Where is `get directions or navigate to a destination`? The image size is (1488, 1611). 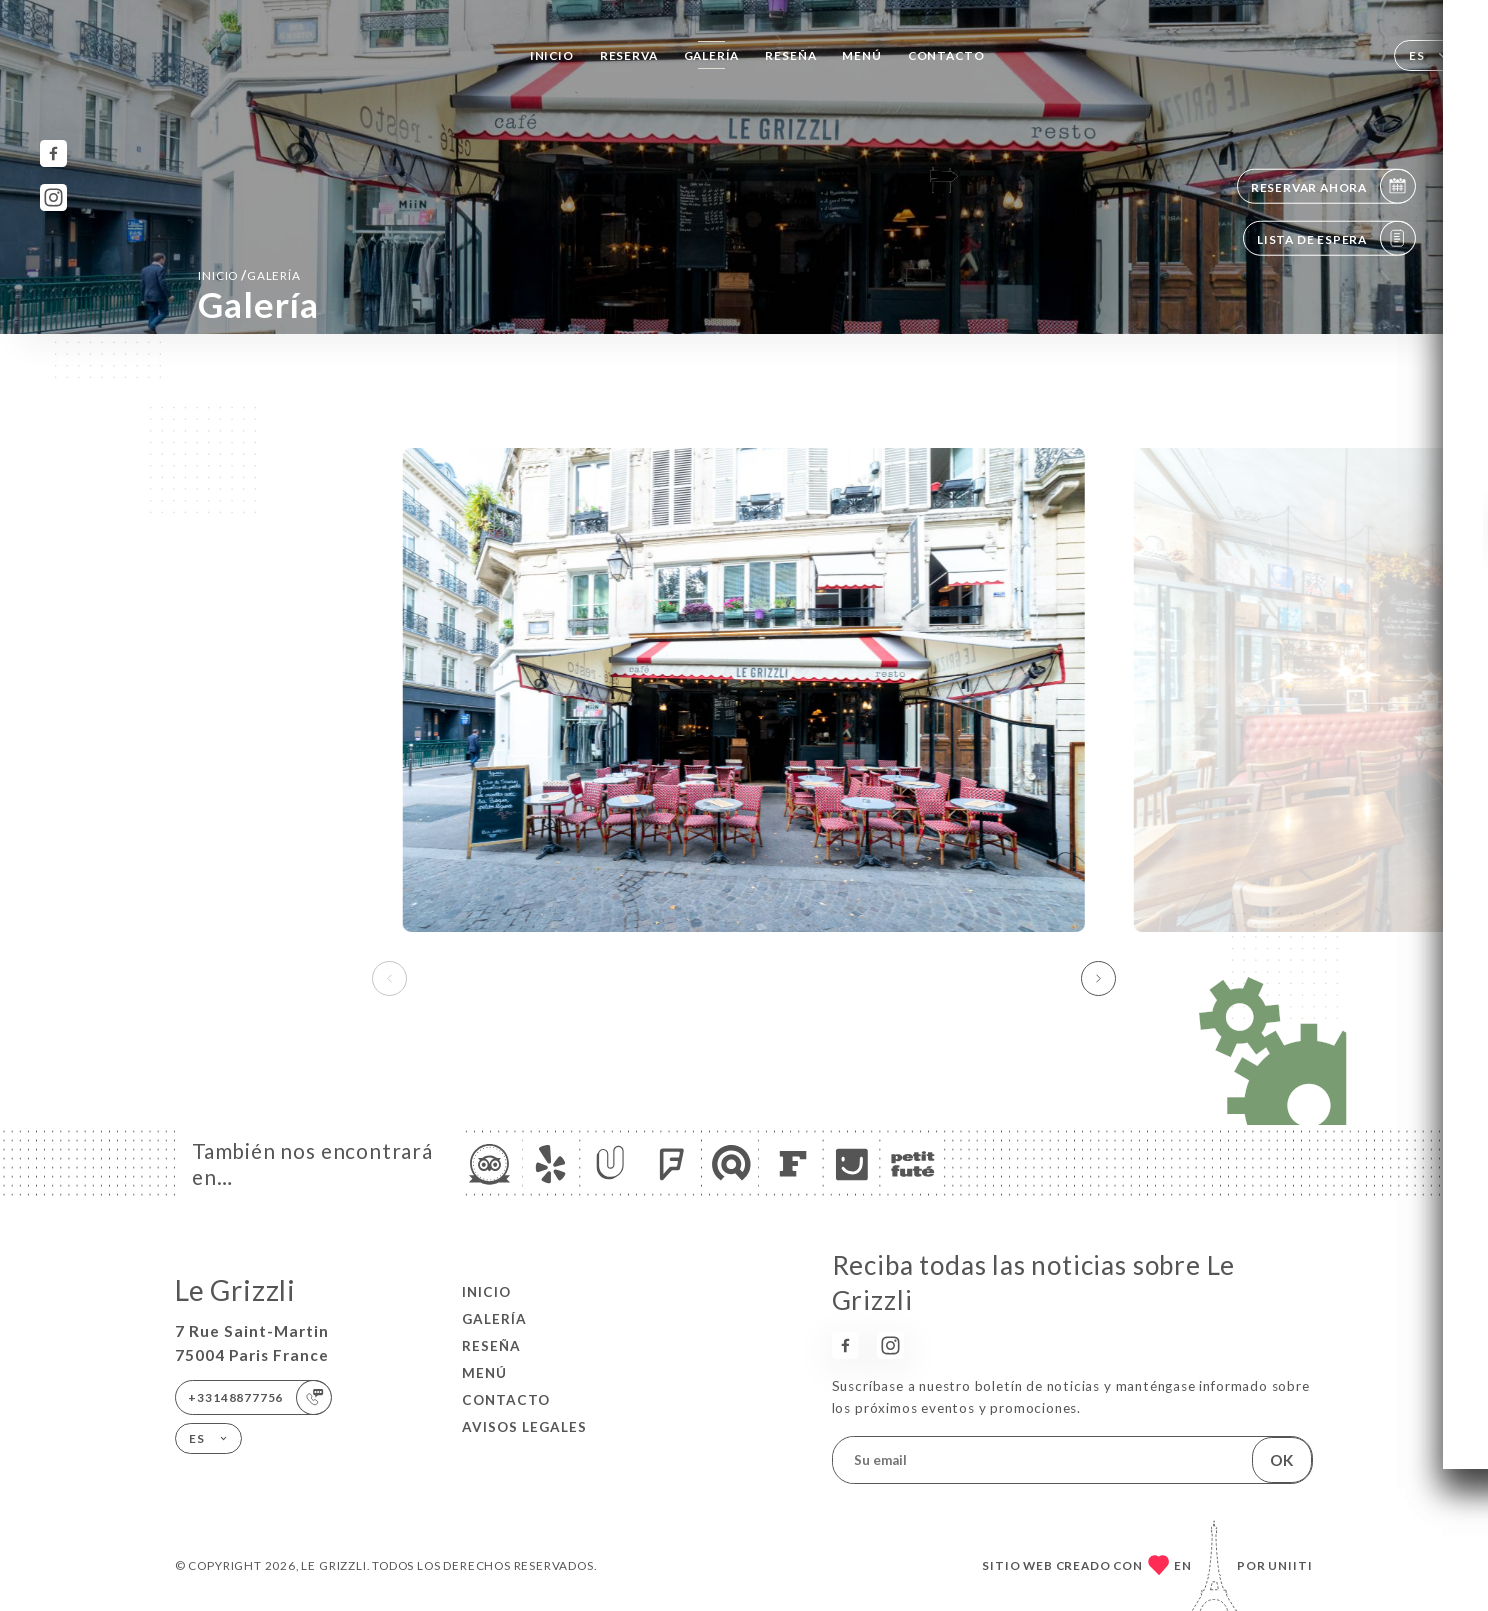
get directions or navigate to a destination is located at coordinates (944, 179).